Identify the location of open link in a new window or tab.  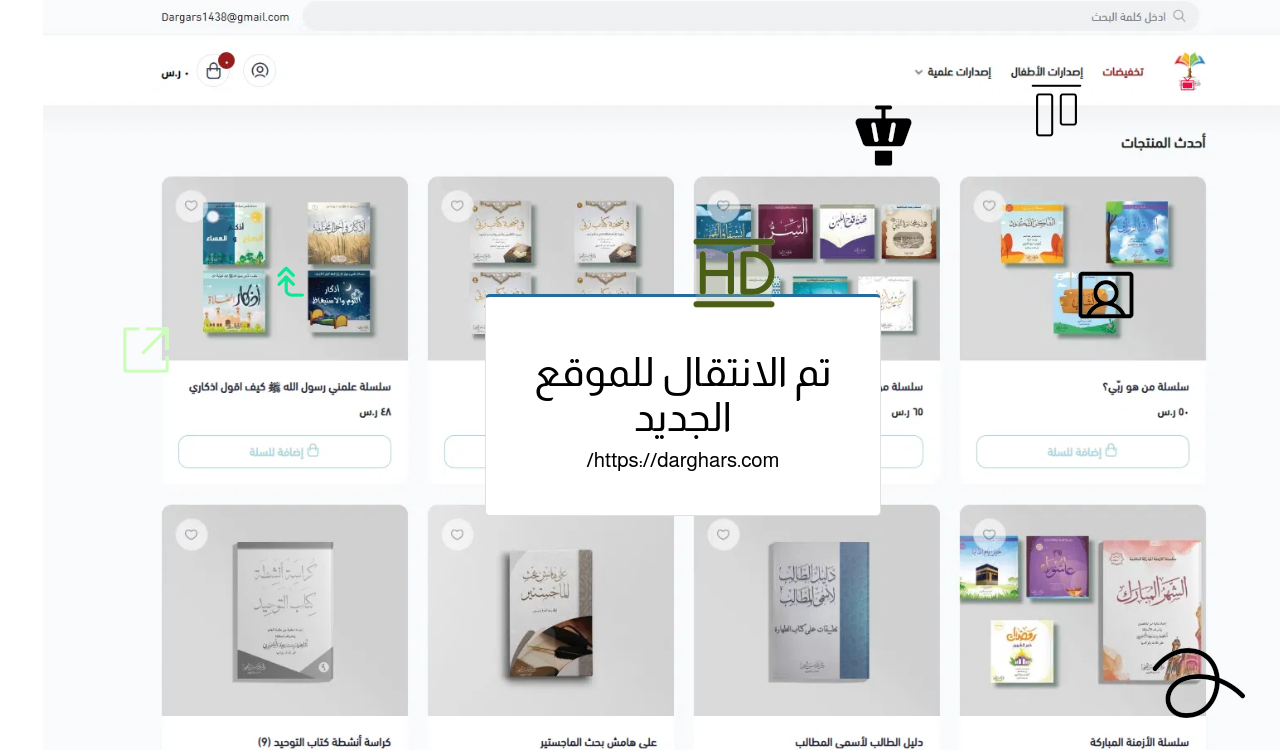
(146, 350).